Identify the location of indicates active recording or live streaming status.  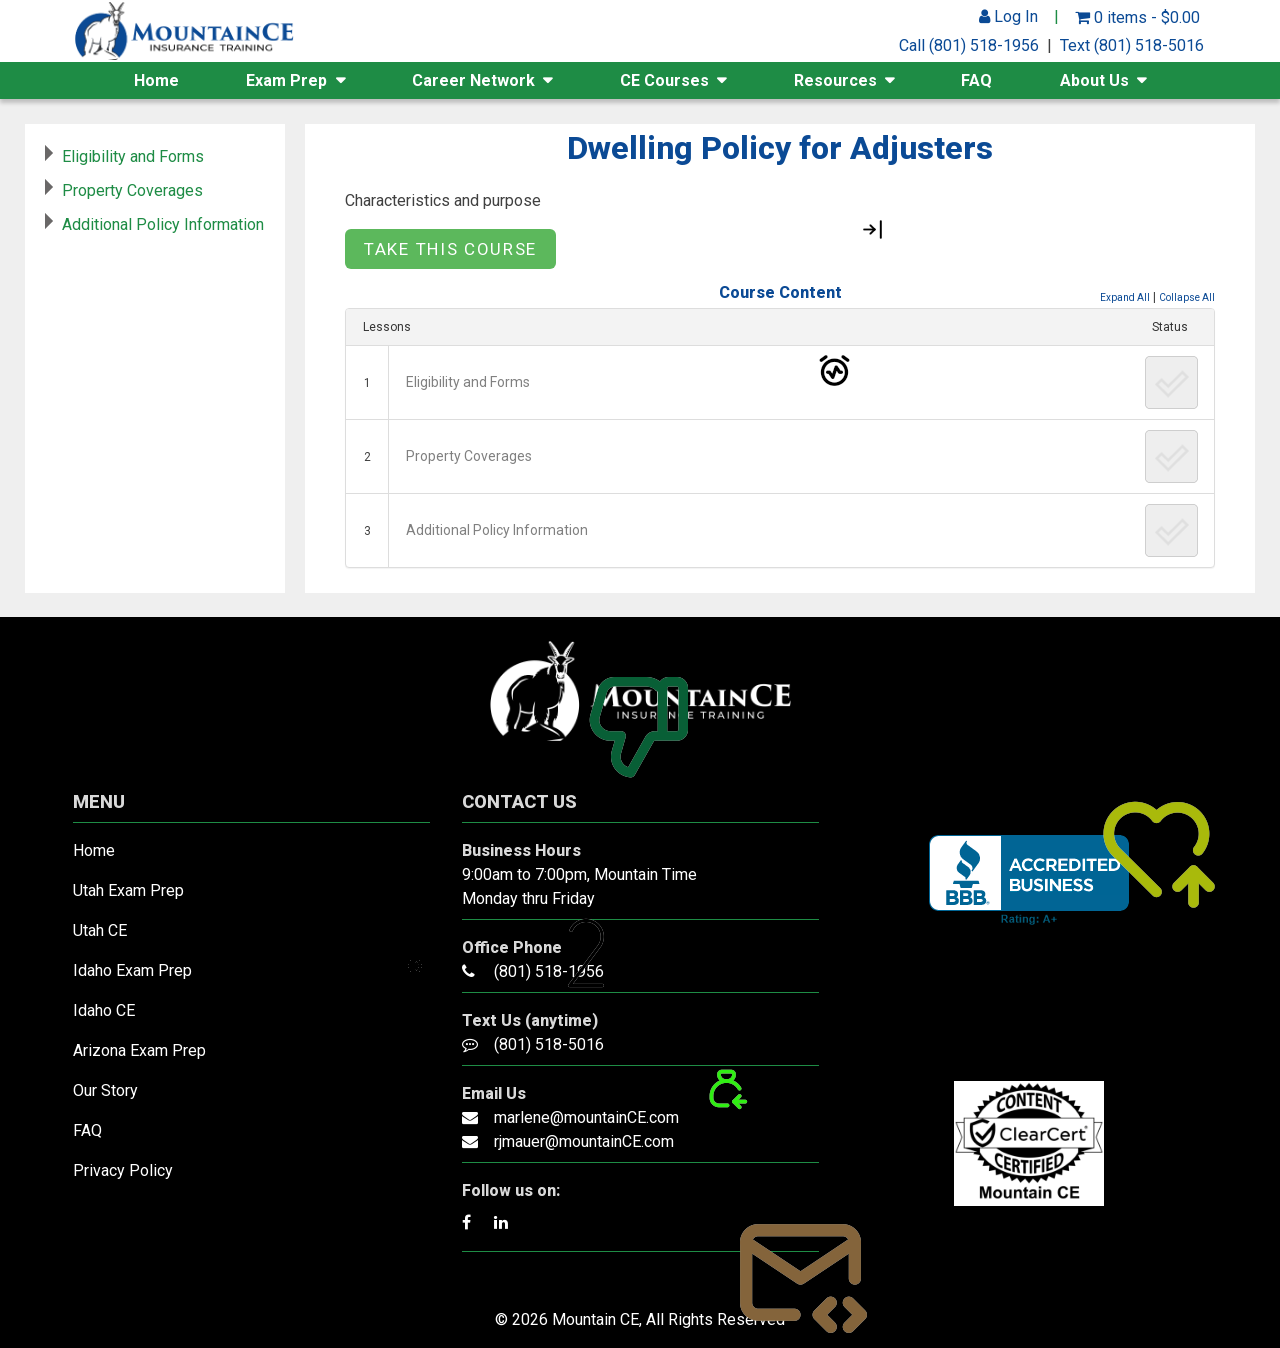
(415, 966).